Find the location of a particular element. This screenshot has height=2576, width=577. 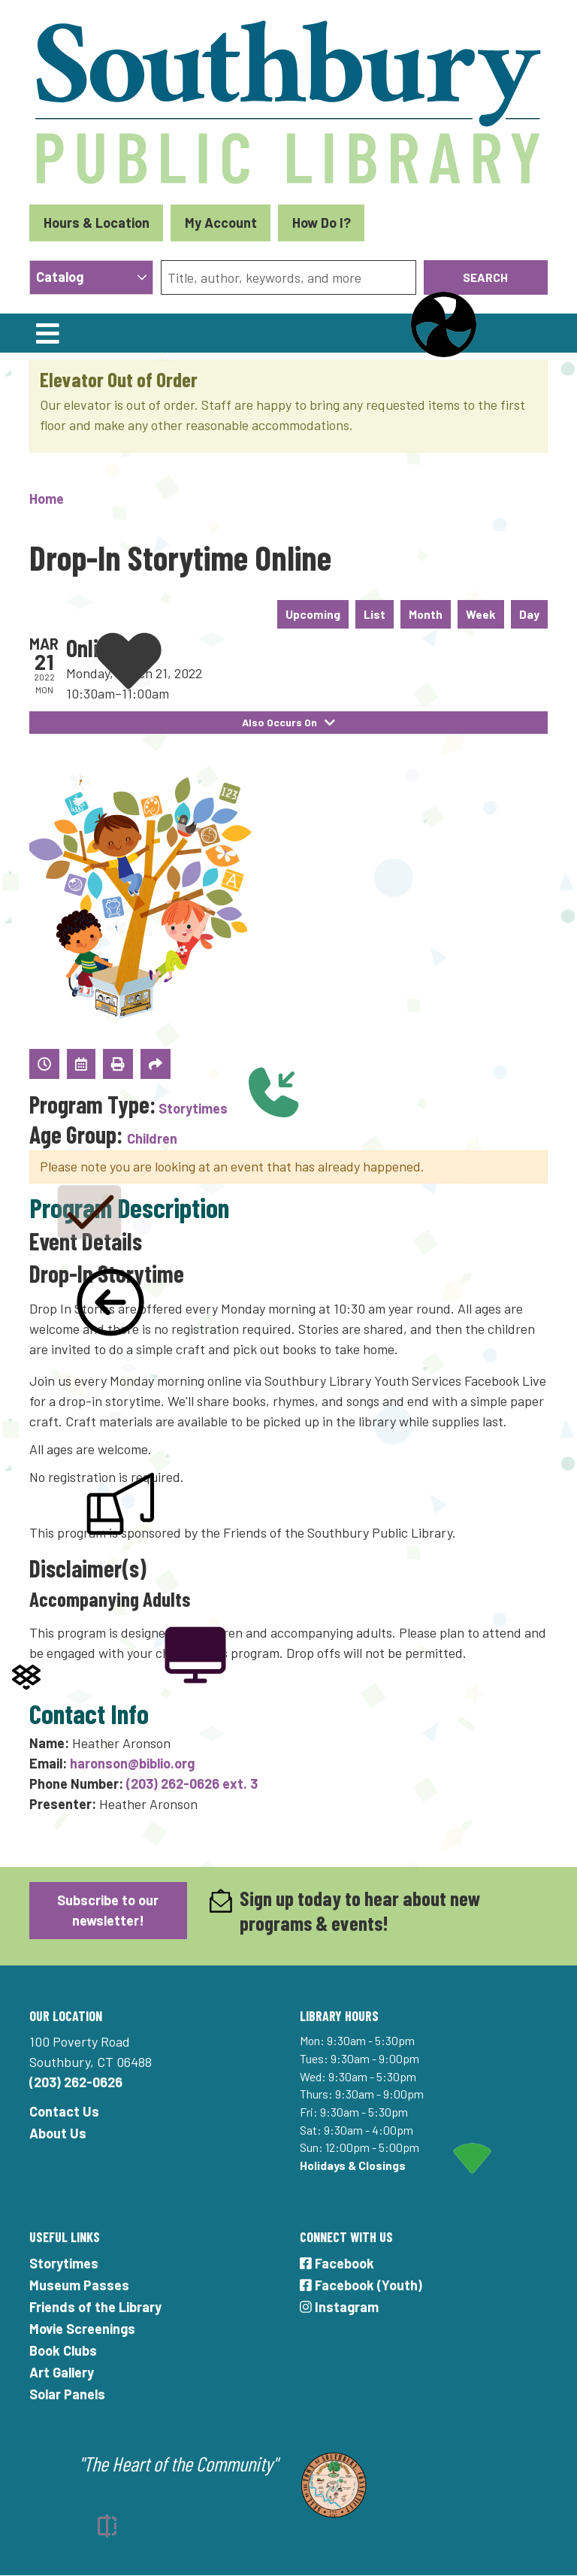

open dropbox cloud storage is located at coordinates (26, 1676).